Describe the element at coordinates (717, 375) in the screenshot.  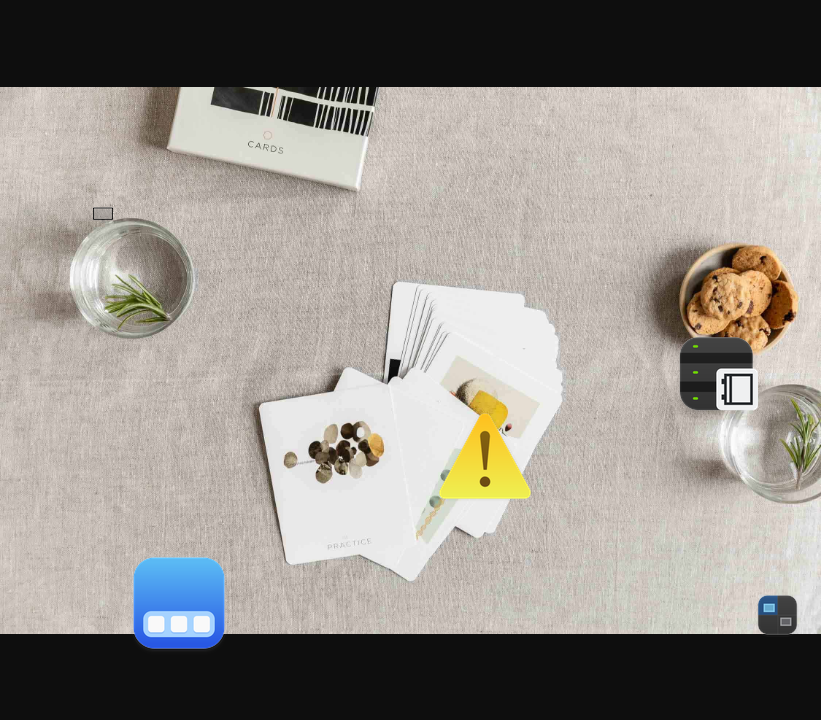
I see `configure LDAP server connection settings` at that location.